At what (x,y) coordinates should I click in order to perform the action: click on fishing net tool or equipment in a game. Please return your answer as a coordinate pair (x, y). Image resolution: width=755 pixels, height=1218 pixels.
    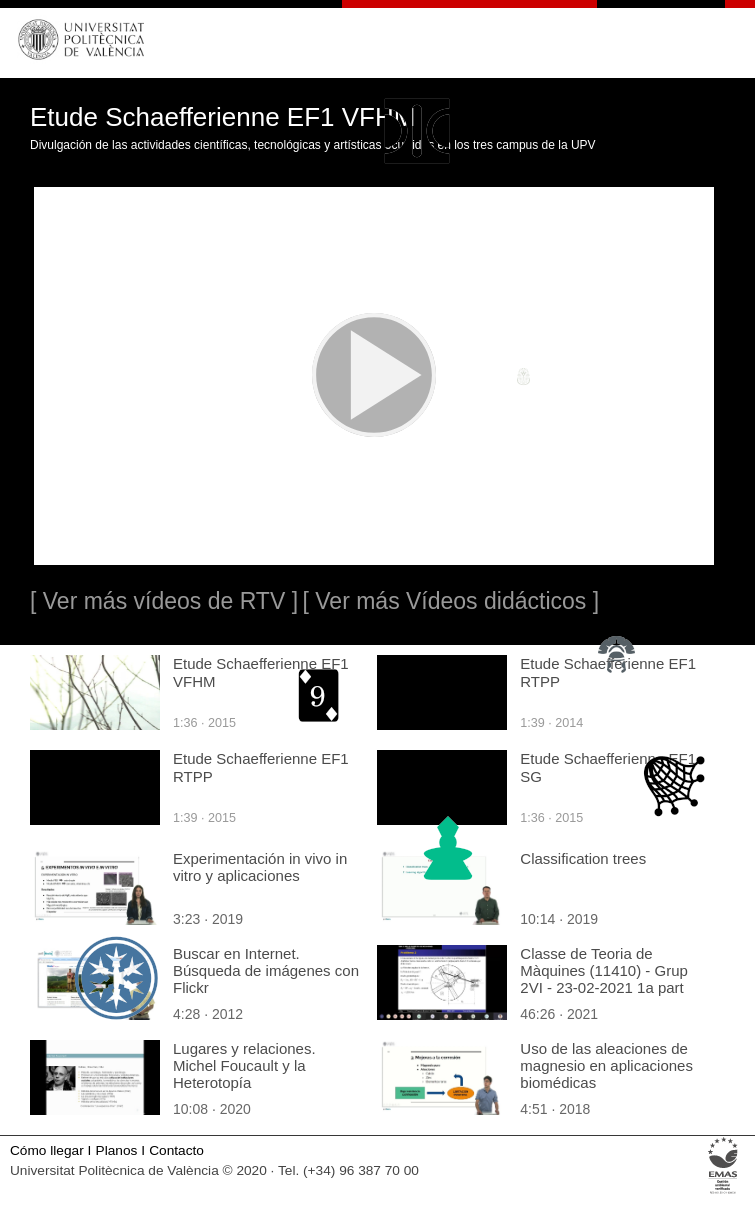
    Looking at the image, I should click on (674, 786).